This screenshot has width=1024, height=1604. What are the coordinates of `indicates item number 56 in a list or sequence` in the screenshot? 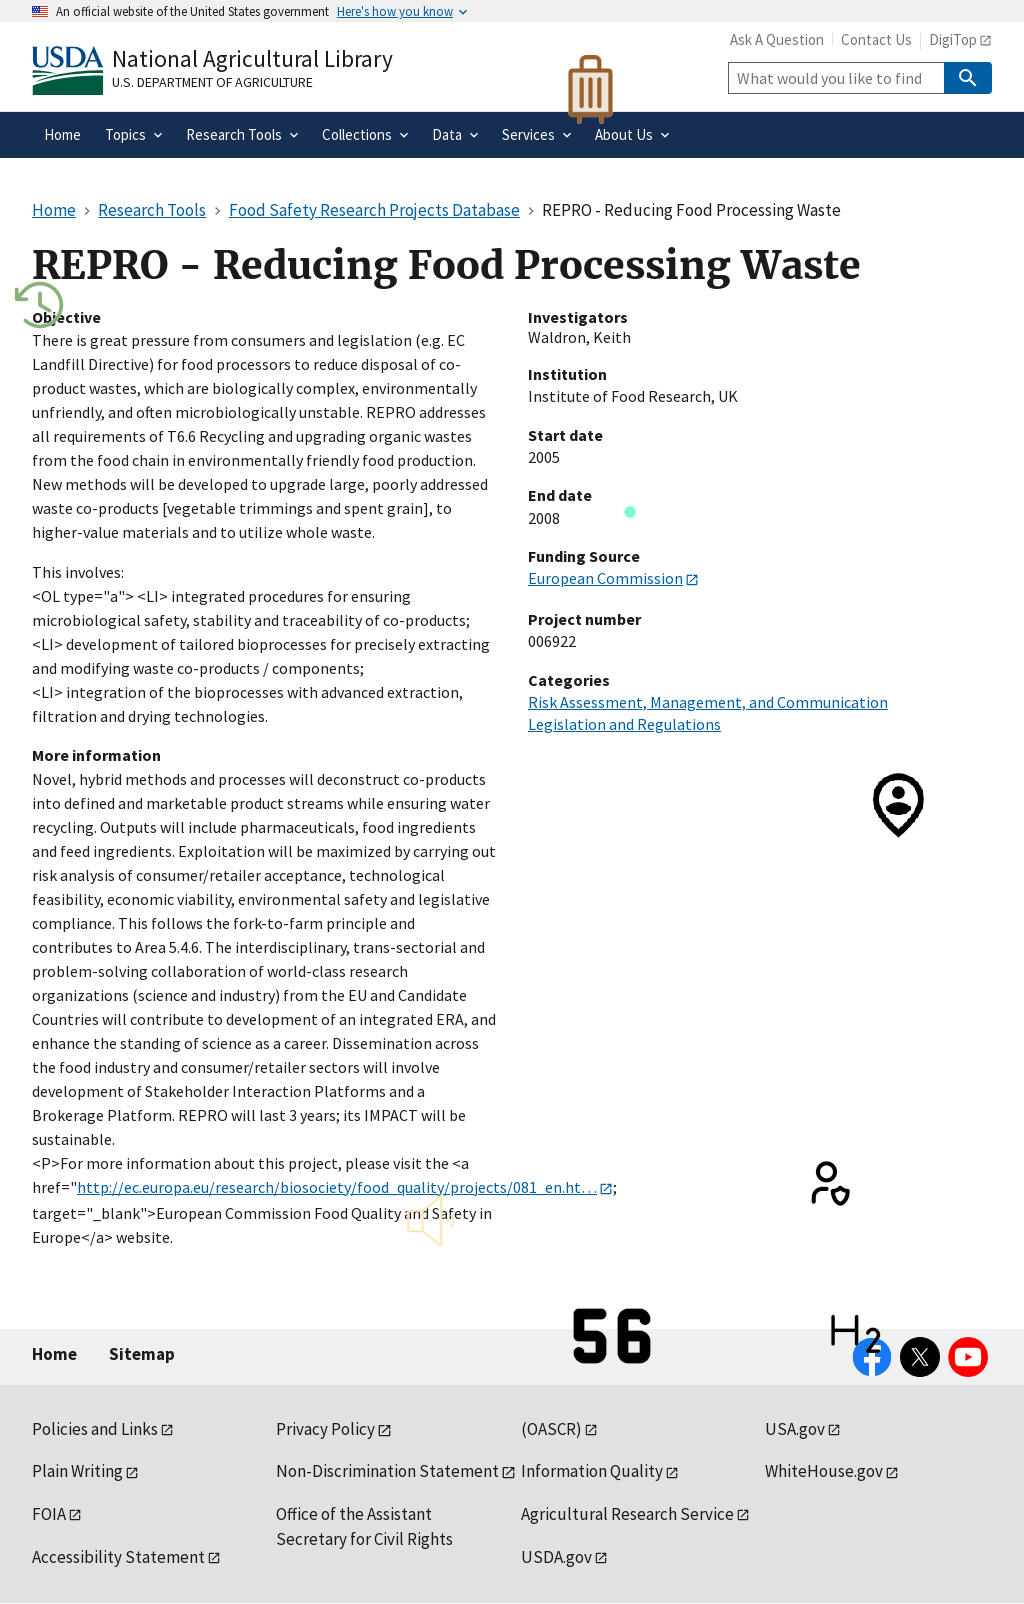 It's located at (612, 1336).